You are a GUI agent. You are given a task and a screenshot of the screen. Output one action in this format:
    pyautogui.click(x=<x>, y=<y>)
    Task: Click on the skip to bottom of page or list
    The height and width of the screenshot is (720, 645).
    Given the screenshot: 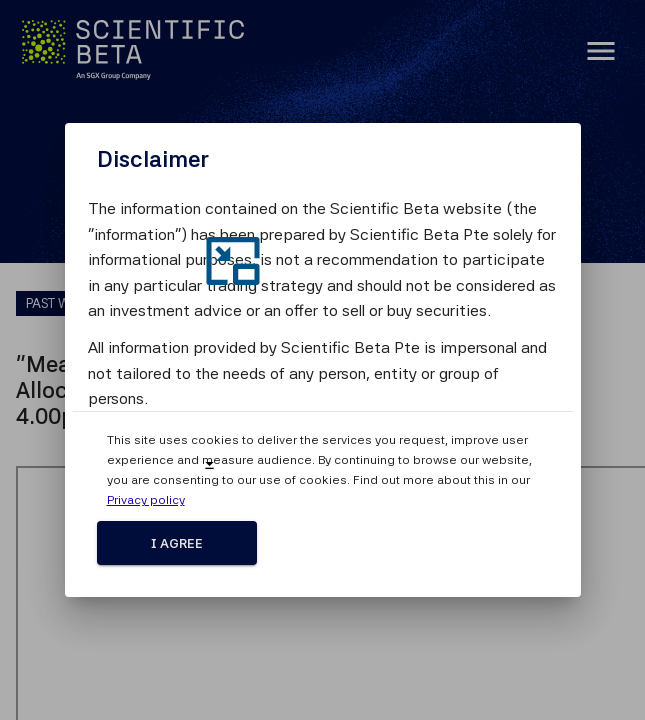 What is the action you would take?
    pyautogui.click(x=209, y=465)
    